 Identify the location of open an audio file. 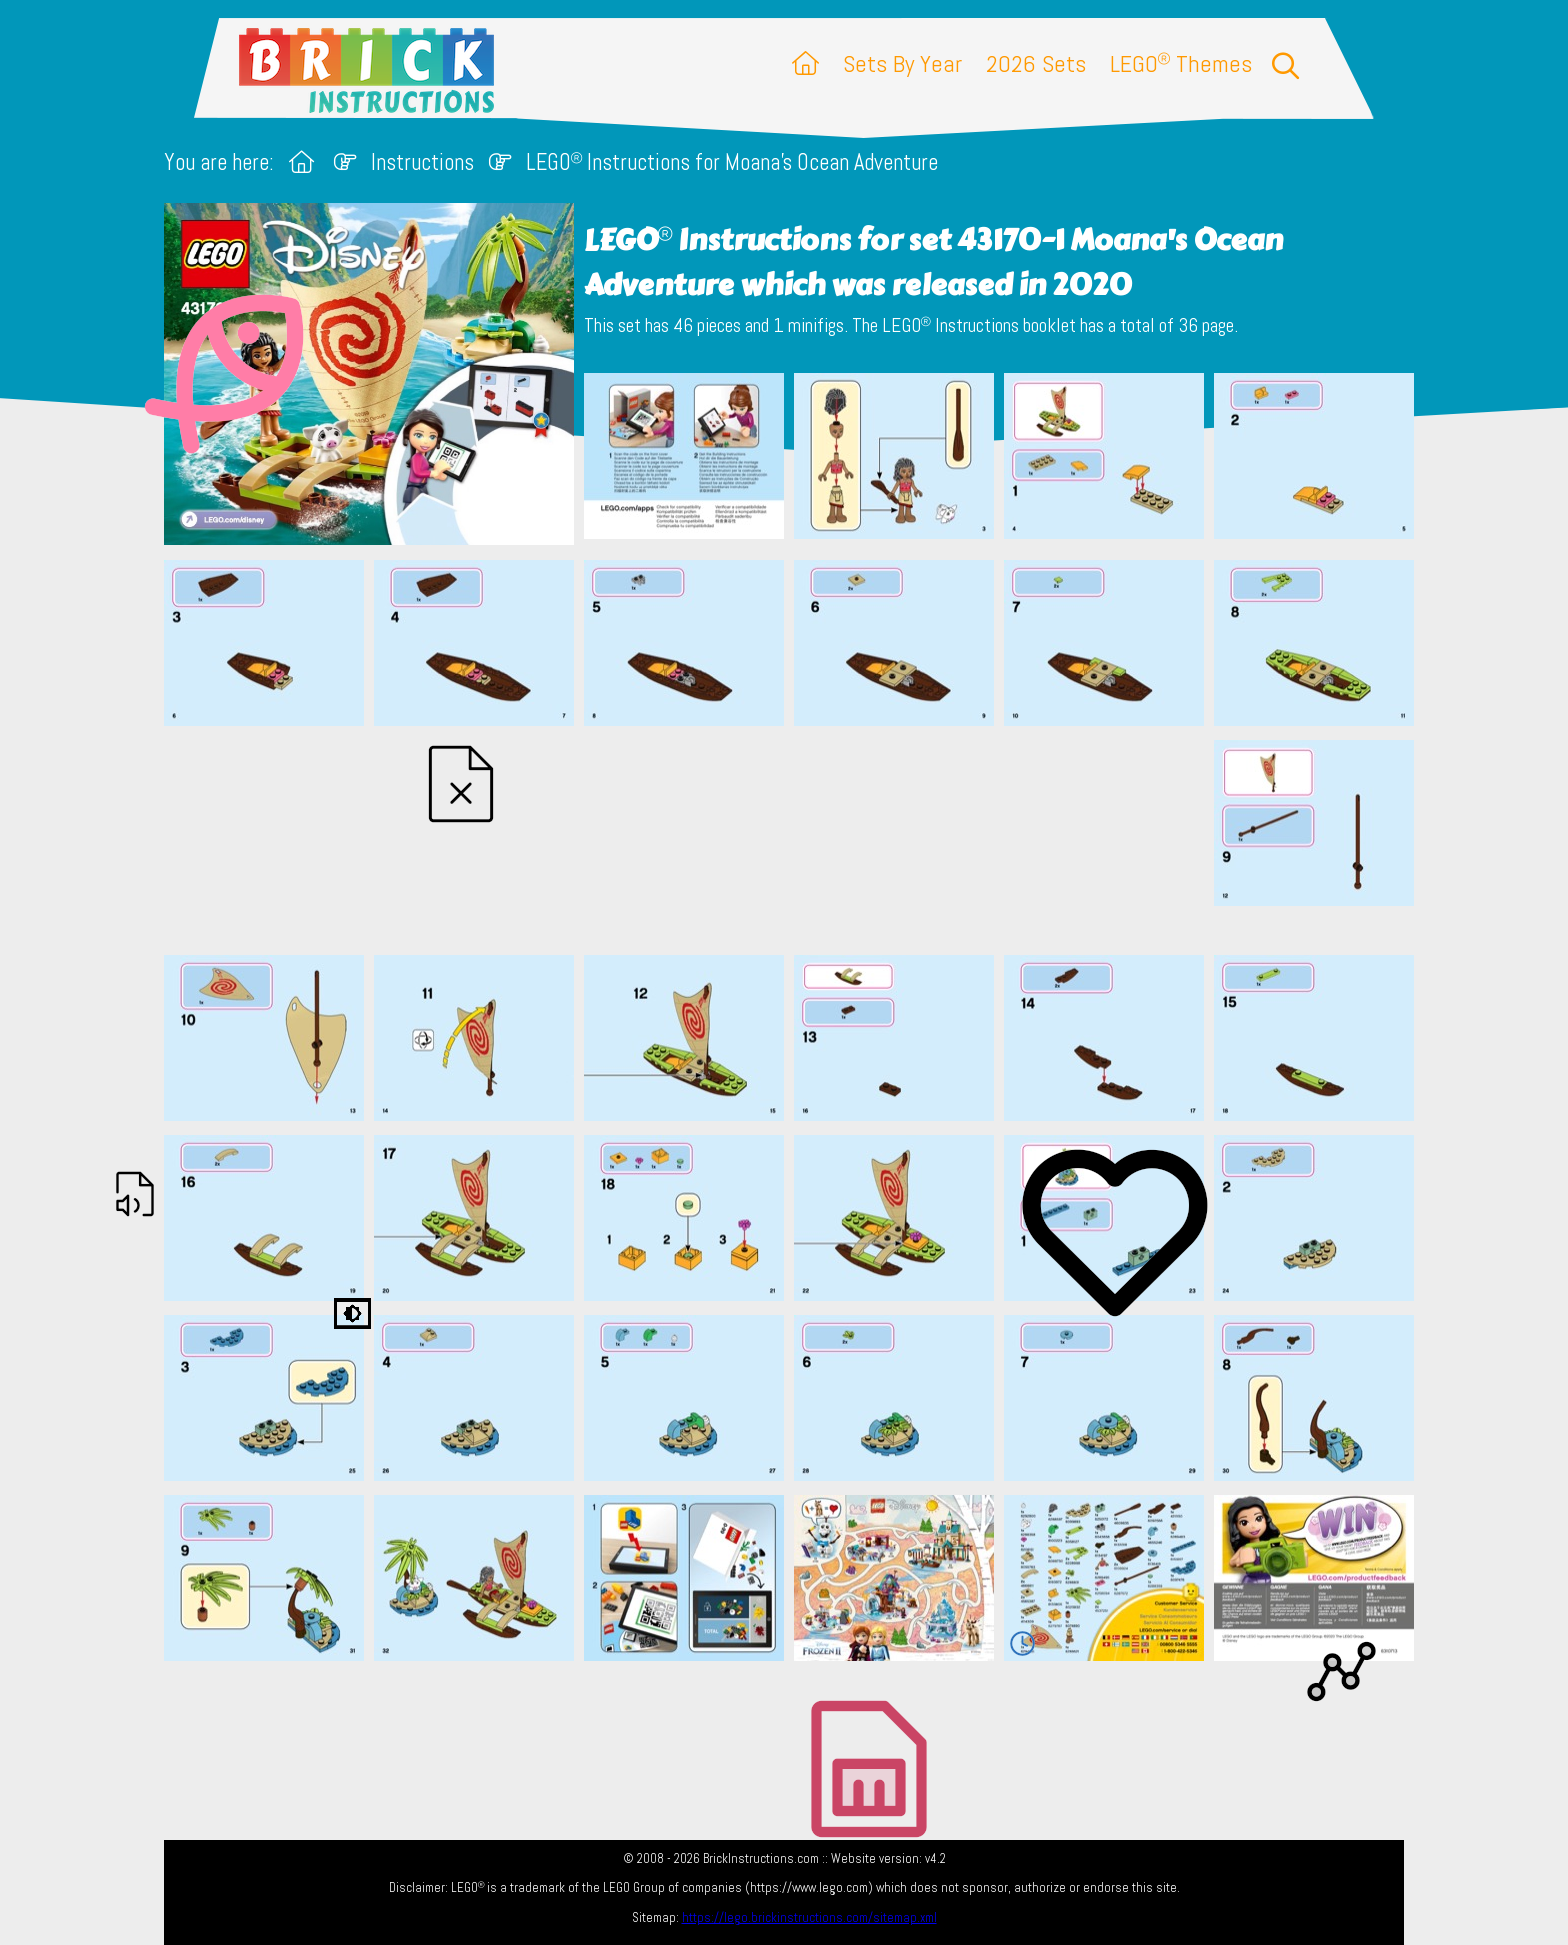
(135, 1194).